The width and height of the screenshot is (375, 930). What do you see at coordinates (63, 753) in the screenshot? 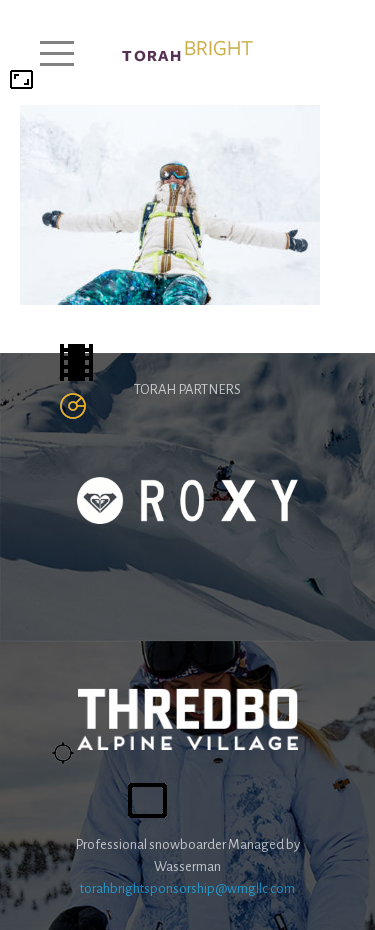
I see `GPS signal is searching or not yet locked` at bounding box center [63, 753].